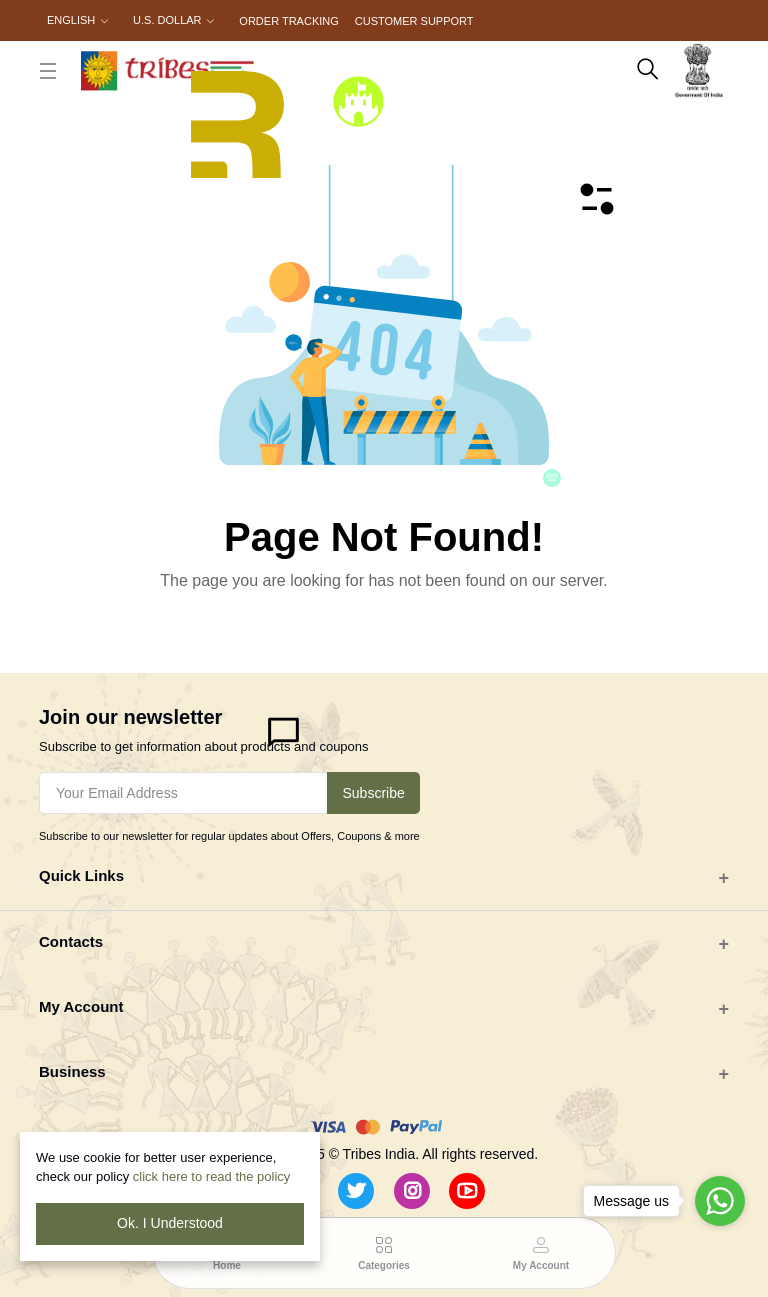 This screenshot has width=768, height=1297. What do you see at coordinates (237, 124) in the screenshot?
I see `remix framework logo` at bounding box center [237, 124].